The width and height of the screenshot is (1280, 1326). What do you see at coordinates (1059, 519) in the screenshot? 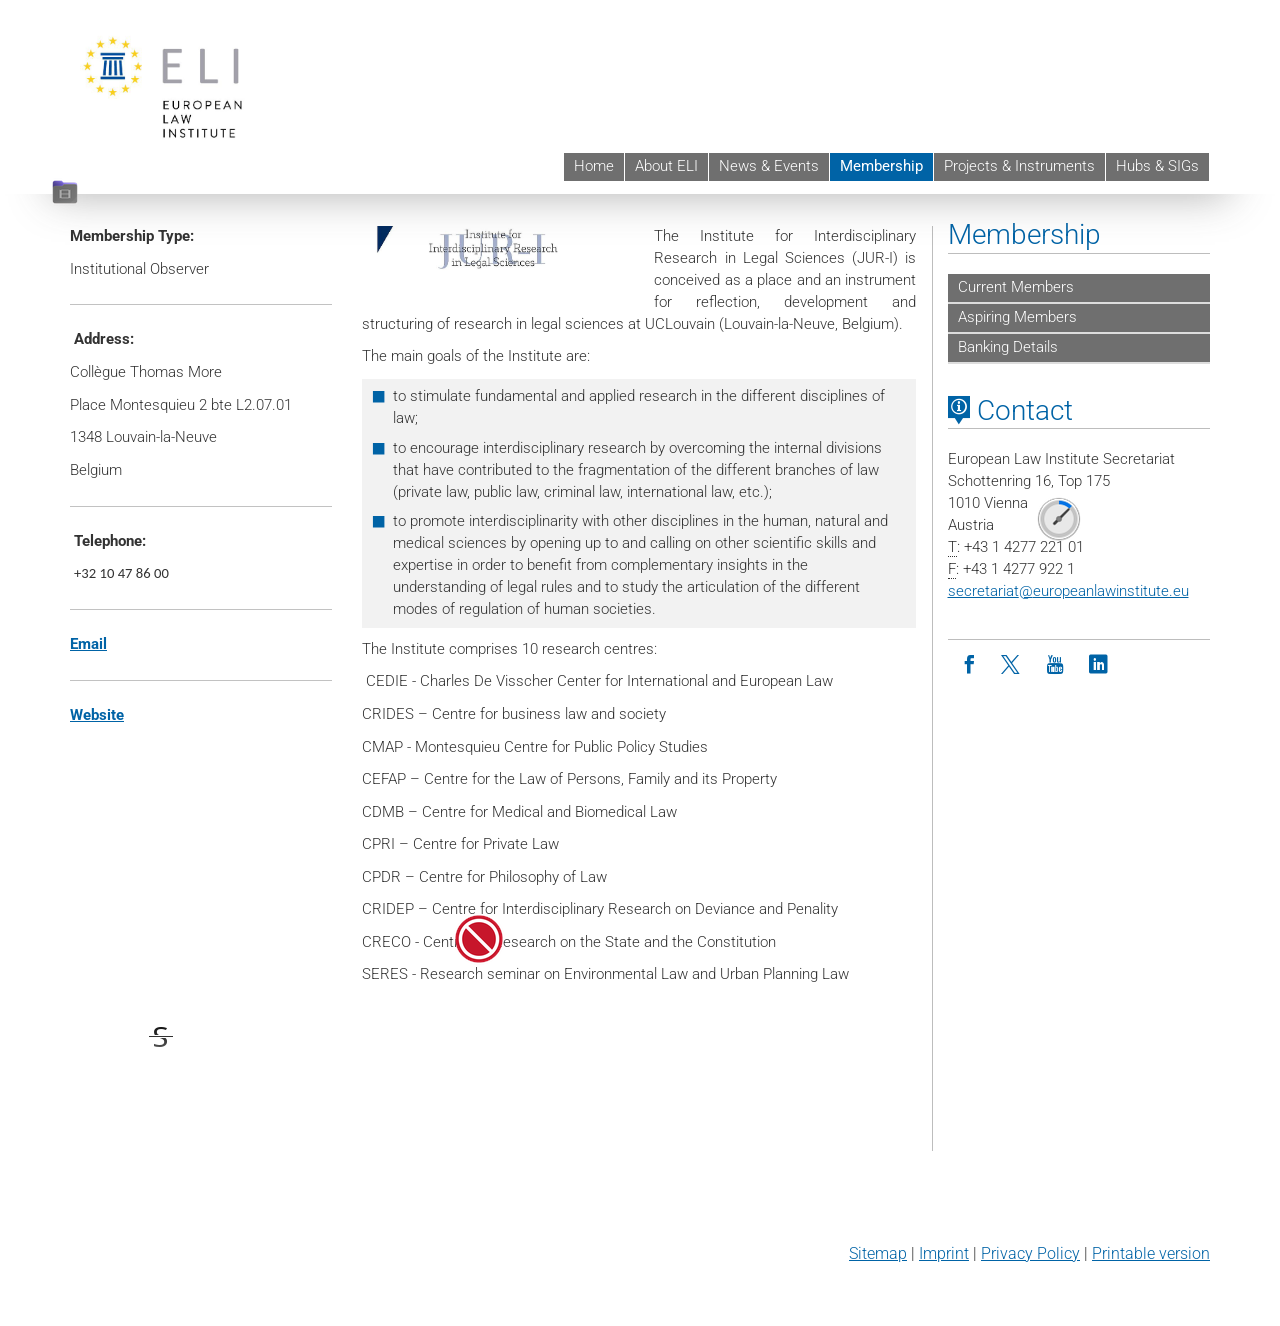
I see `open sysprof system profiler` at bounding box center [1059, 519].